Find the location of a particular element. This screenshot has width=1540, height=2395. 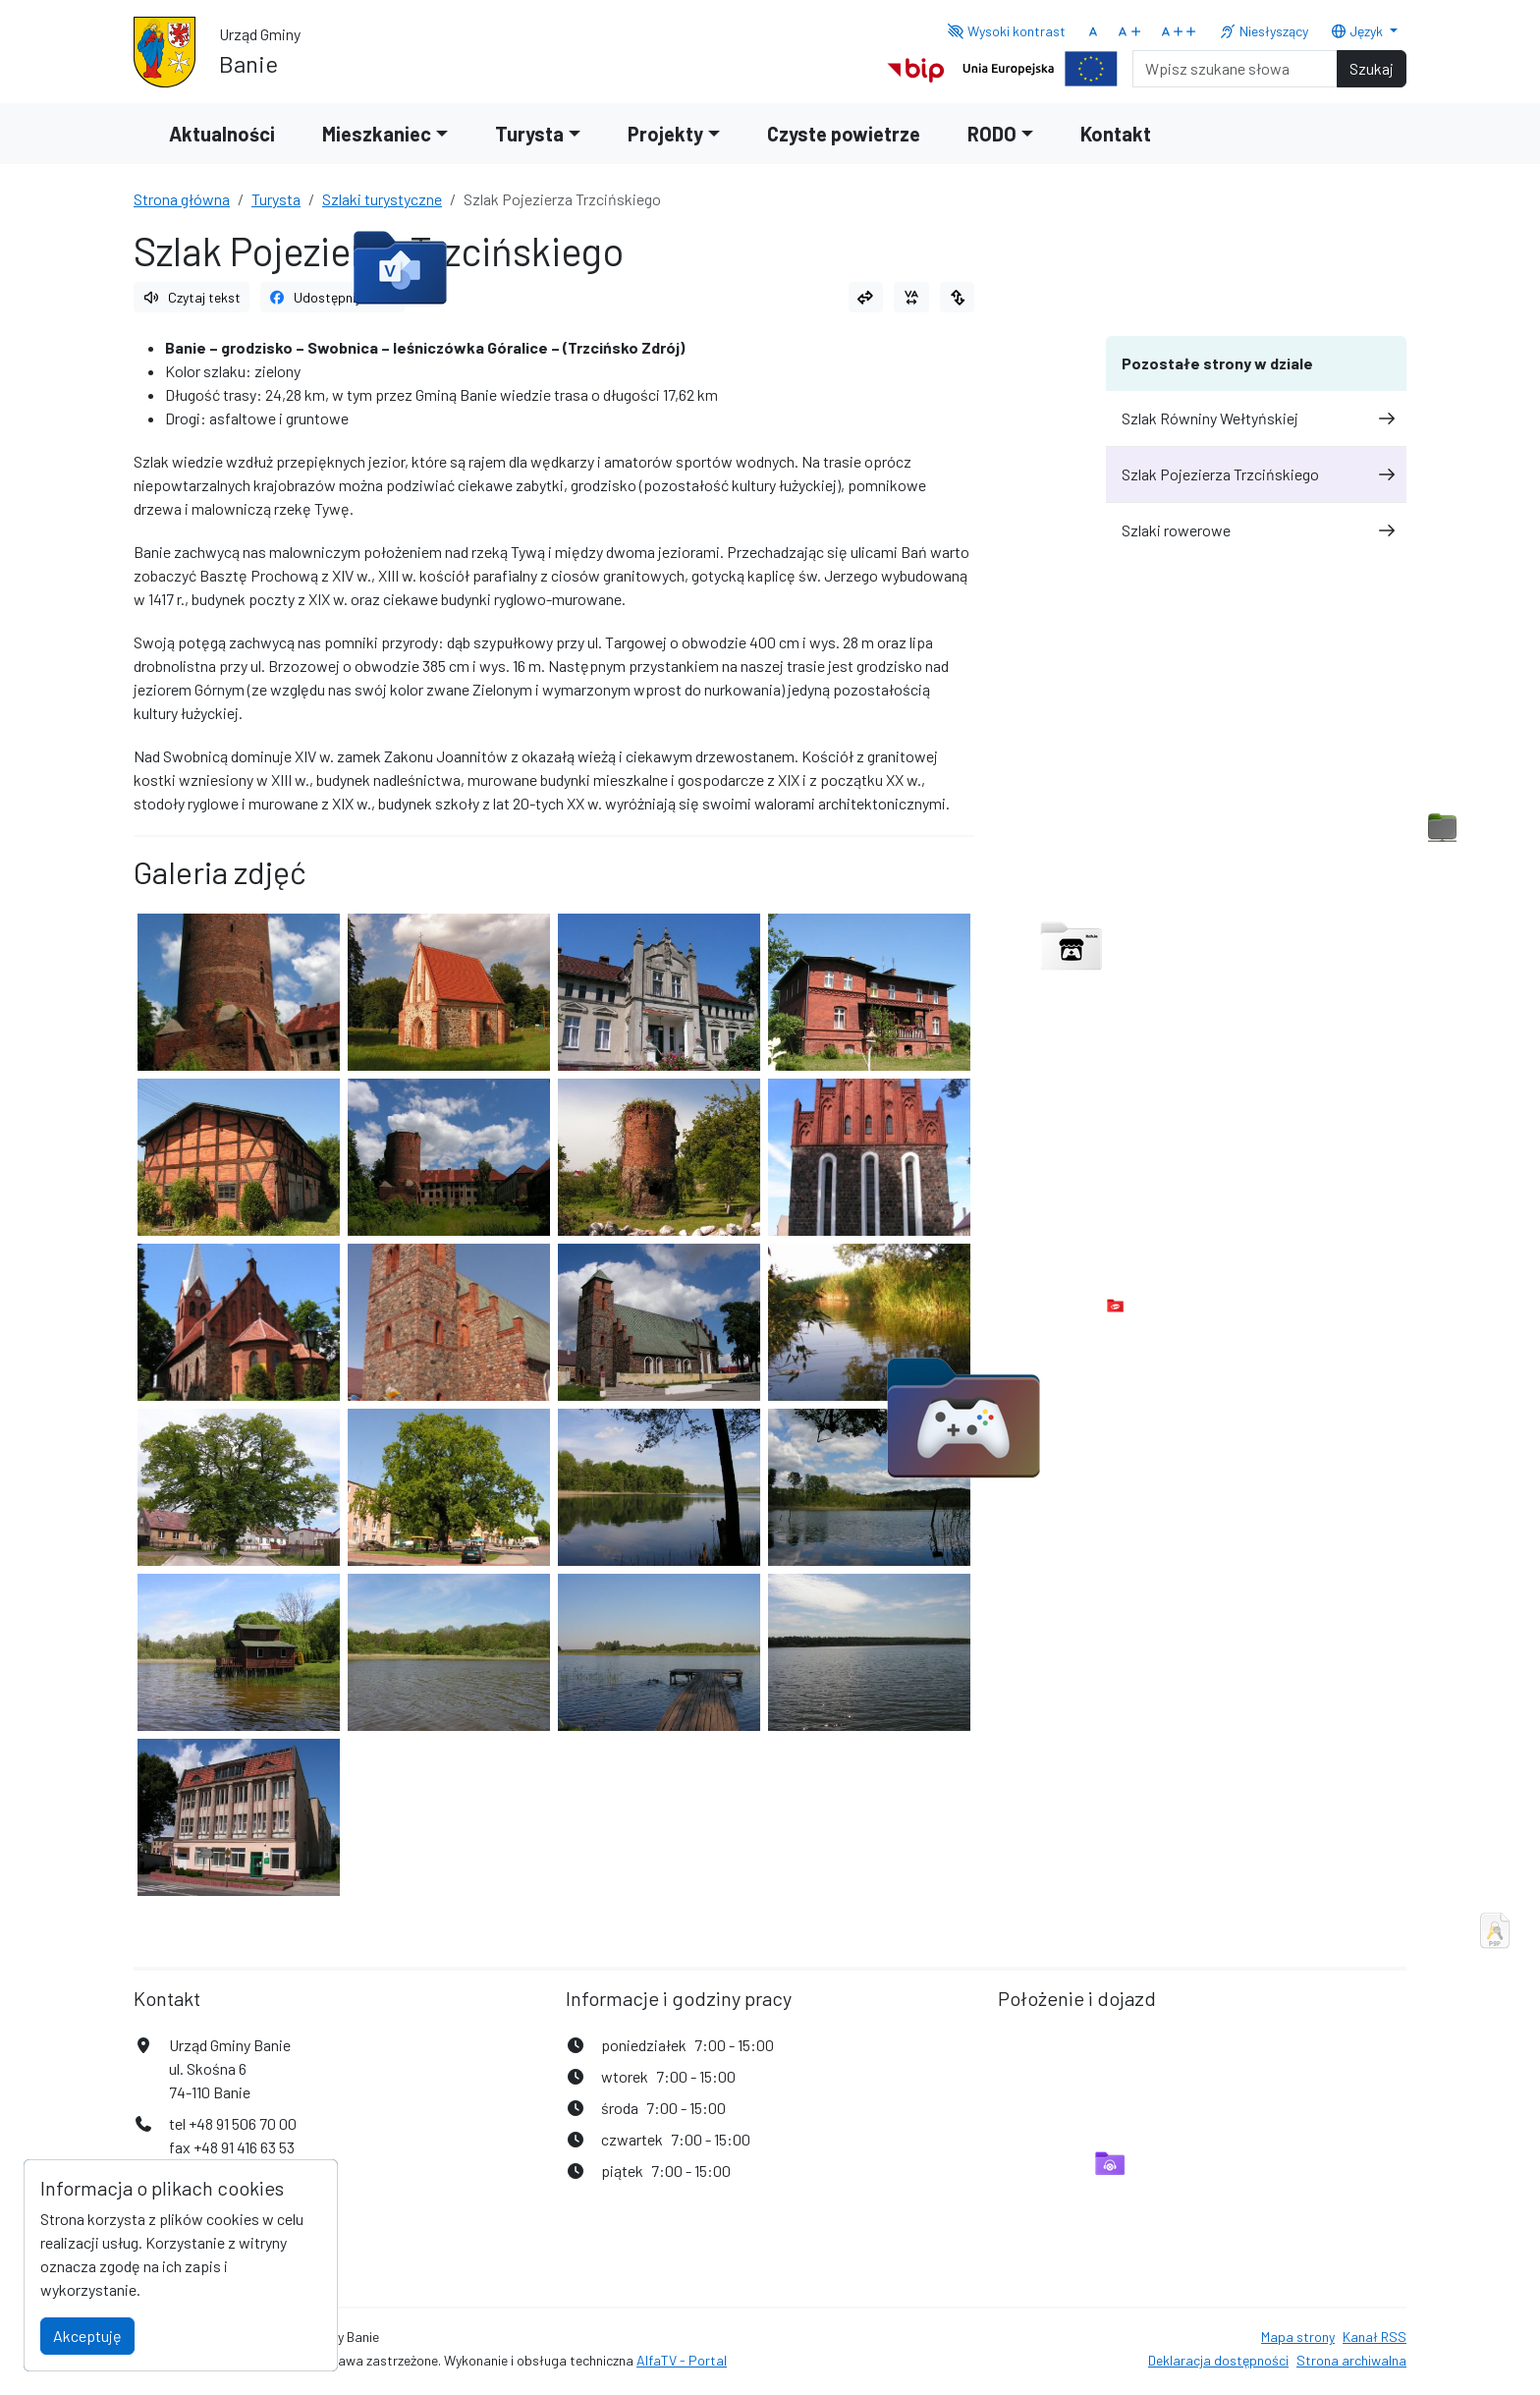

open your itch.io games folder is located at coordinates (1071, 947).